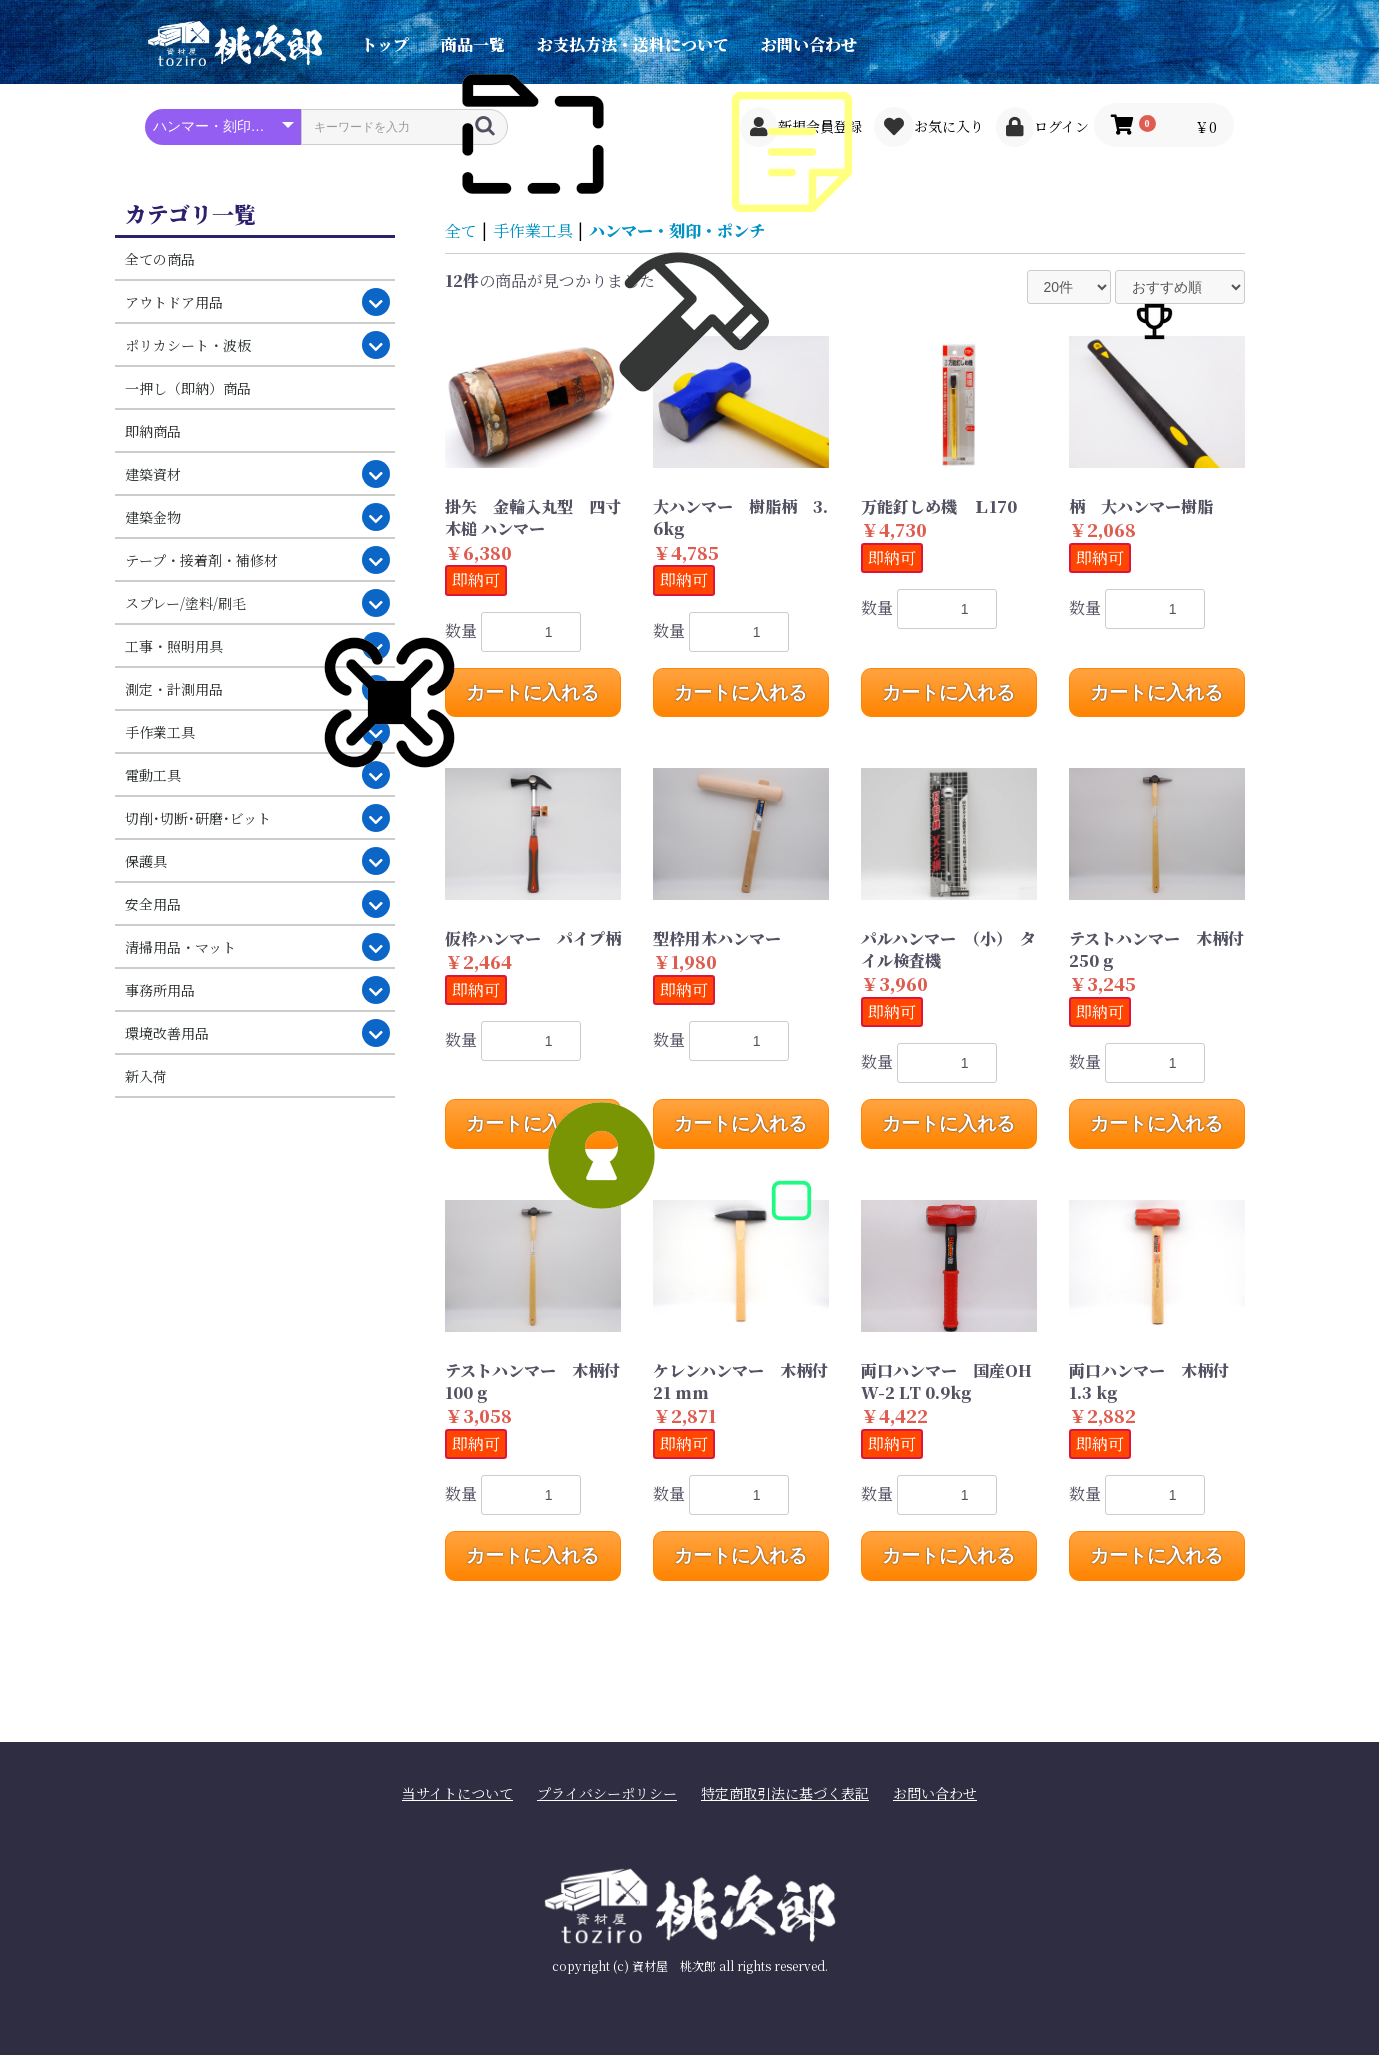 The width and height of the screenshot is (1379, 2055). What do you see at coordinates (1154, 321) in the screenshot?
I see `view achievements or awards` at bounding box center [1154, 321].